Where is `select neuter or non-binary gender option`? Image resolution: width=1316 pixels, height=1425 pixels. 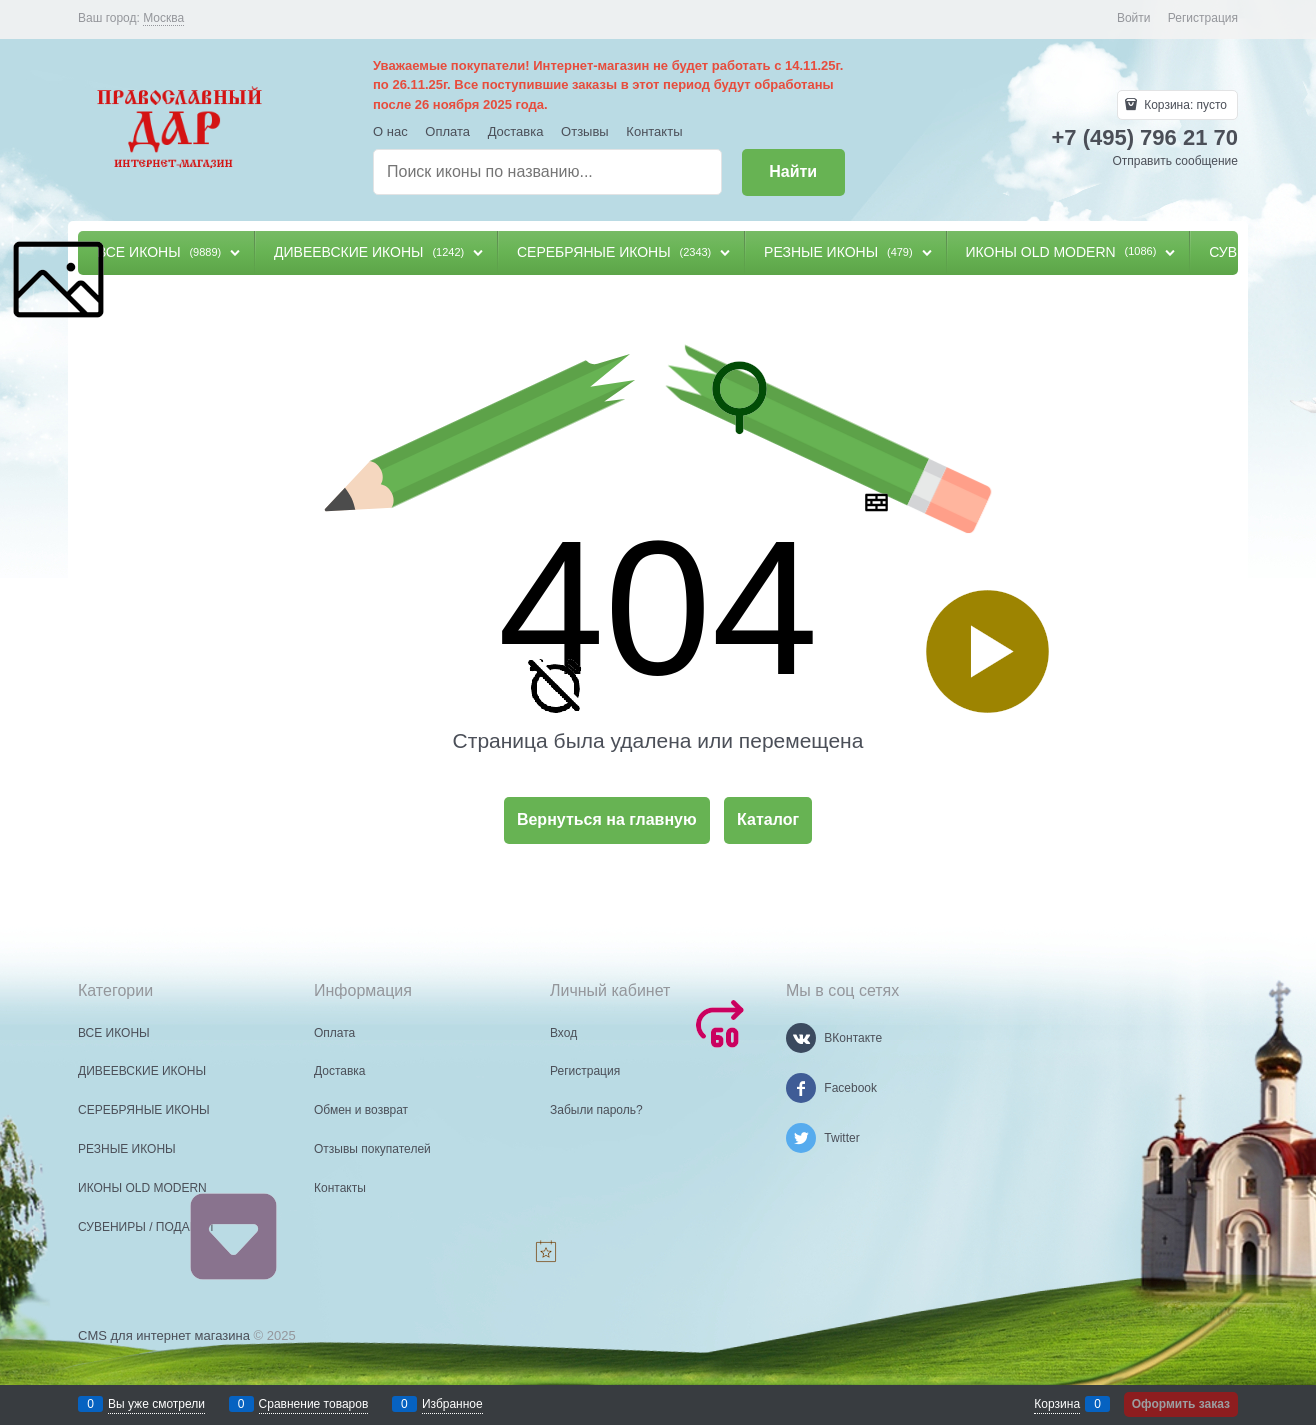 select neuter or non-binary gender option is located at coordinates (739, 396).